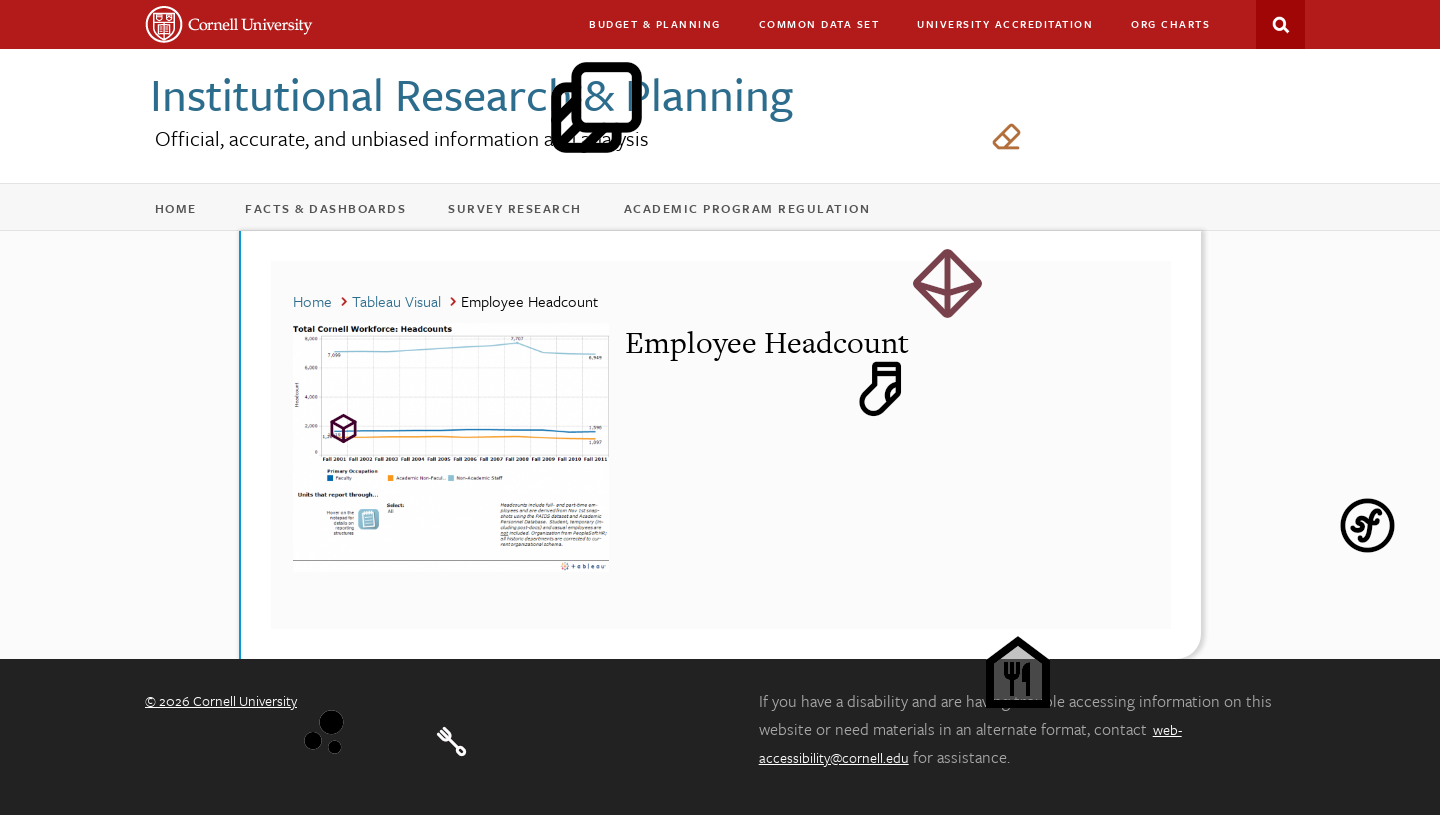 This screenshot has width=1440, height=815. What do you see at coordinates (1367, 525) in the screenshot?
I see `symfony framework logo` at bounding box center [1367, 525].